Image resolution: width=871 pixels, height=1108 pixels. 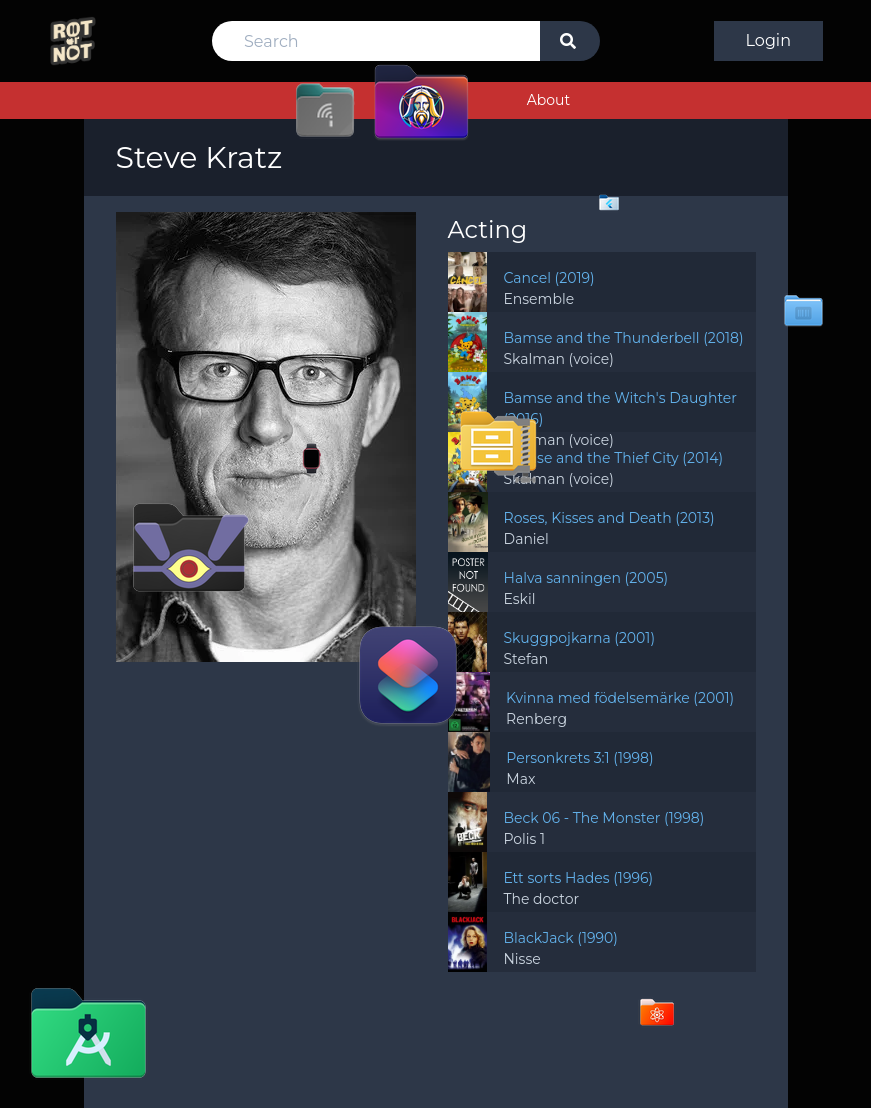 What do you see at coordinates (609, 203) in the screenshot?
I see `open flutter project folder` at bounding box center [609, 203].